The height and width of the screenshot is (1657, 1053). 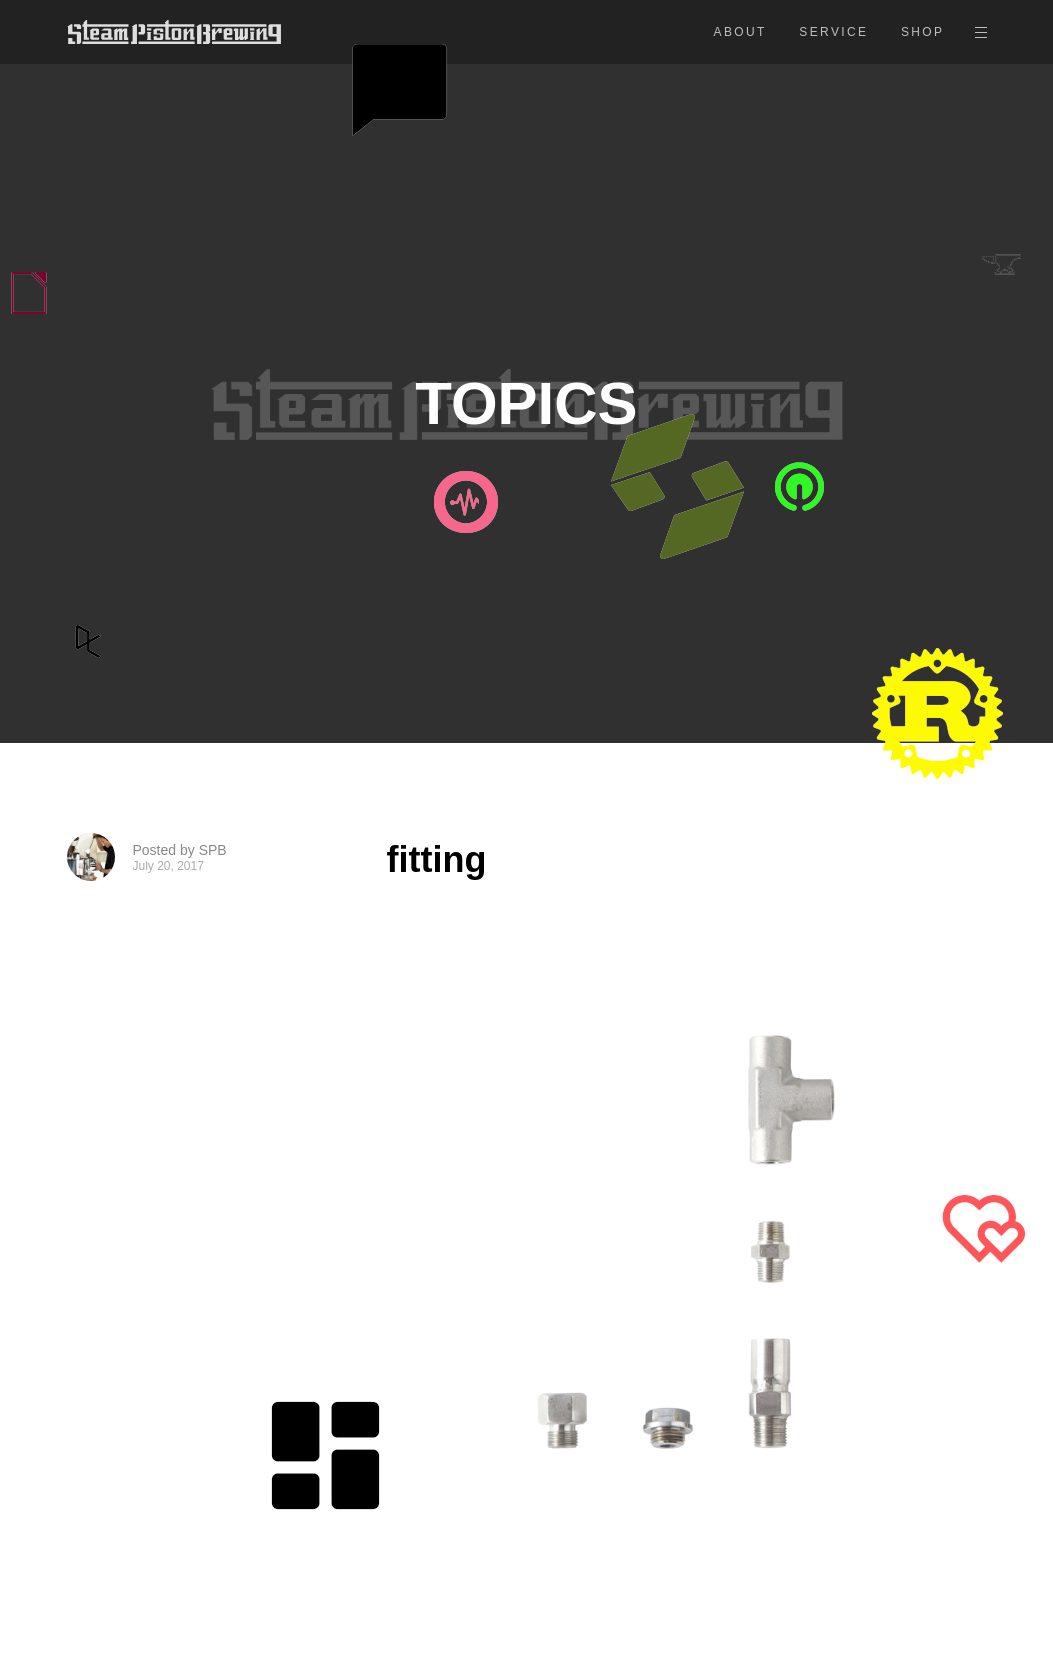 What do you see at coordinates (325, 1455) in the screenshot?
I see `access the main dashboard` at bounding box center [325, 1455].